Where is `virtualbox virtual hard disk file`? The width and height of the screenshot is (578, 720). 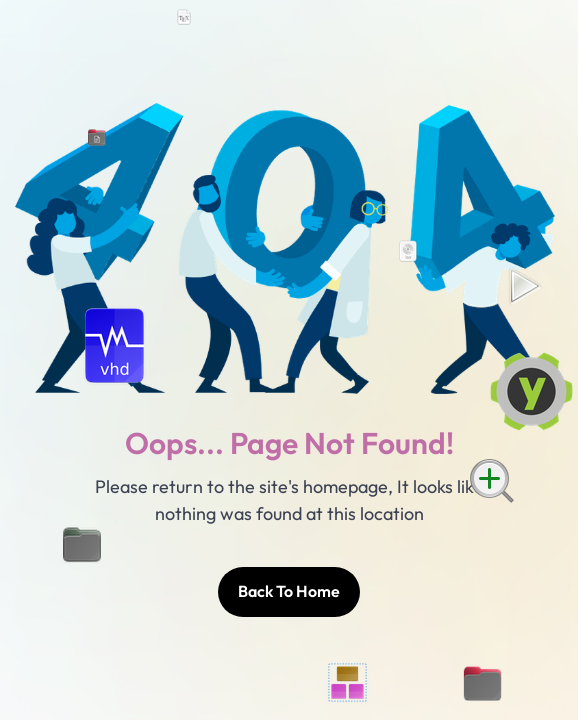 virtualbox virtual hard disk file is located at coordinates (114, 345).